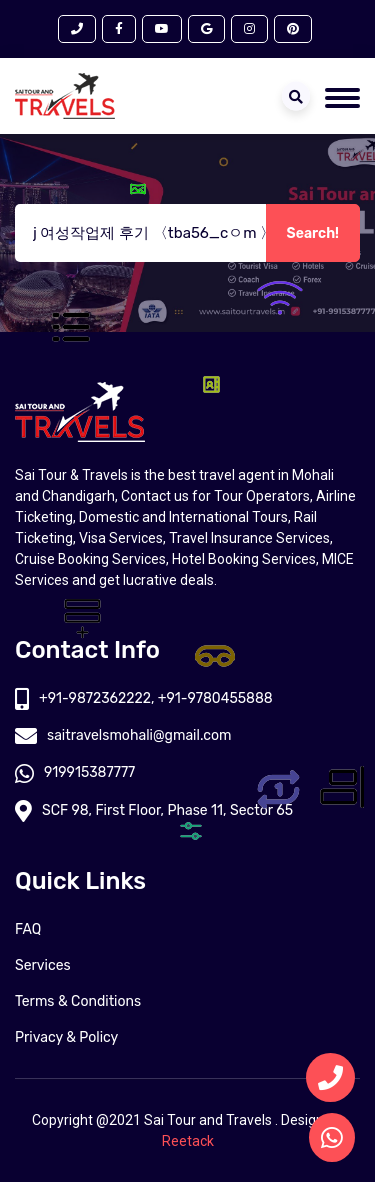 This screenshot has width=375, height=1182. What do you see at coordinates (71, 327) in the screenshot?
I see `view items in a list format` at bounding box center [71, 327].